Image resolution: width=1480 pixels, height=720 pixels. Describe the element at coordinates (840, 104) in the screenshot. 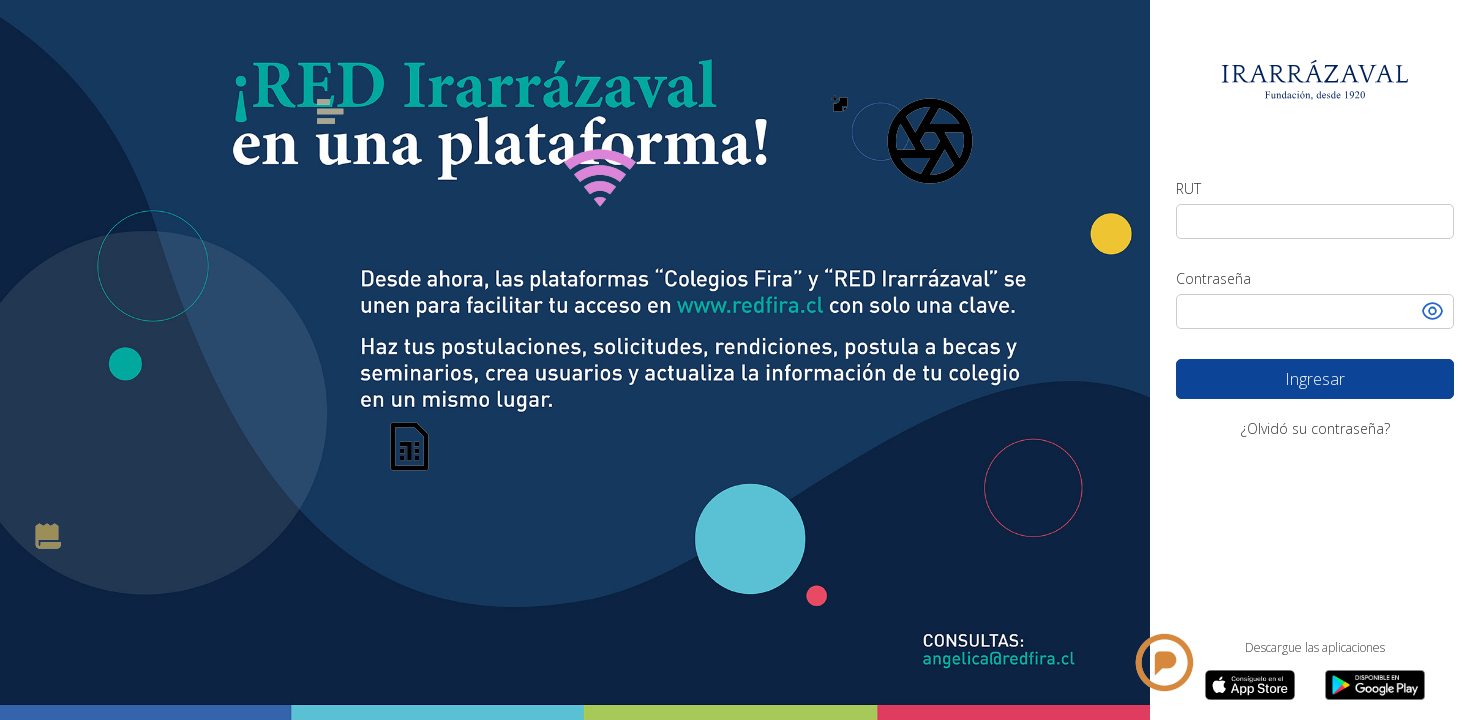

I see `create a new sticky note` at that location.